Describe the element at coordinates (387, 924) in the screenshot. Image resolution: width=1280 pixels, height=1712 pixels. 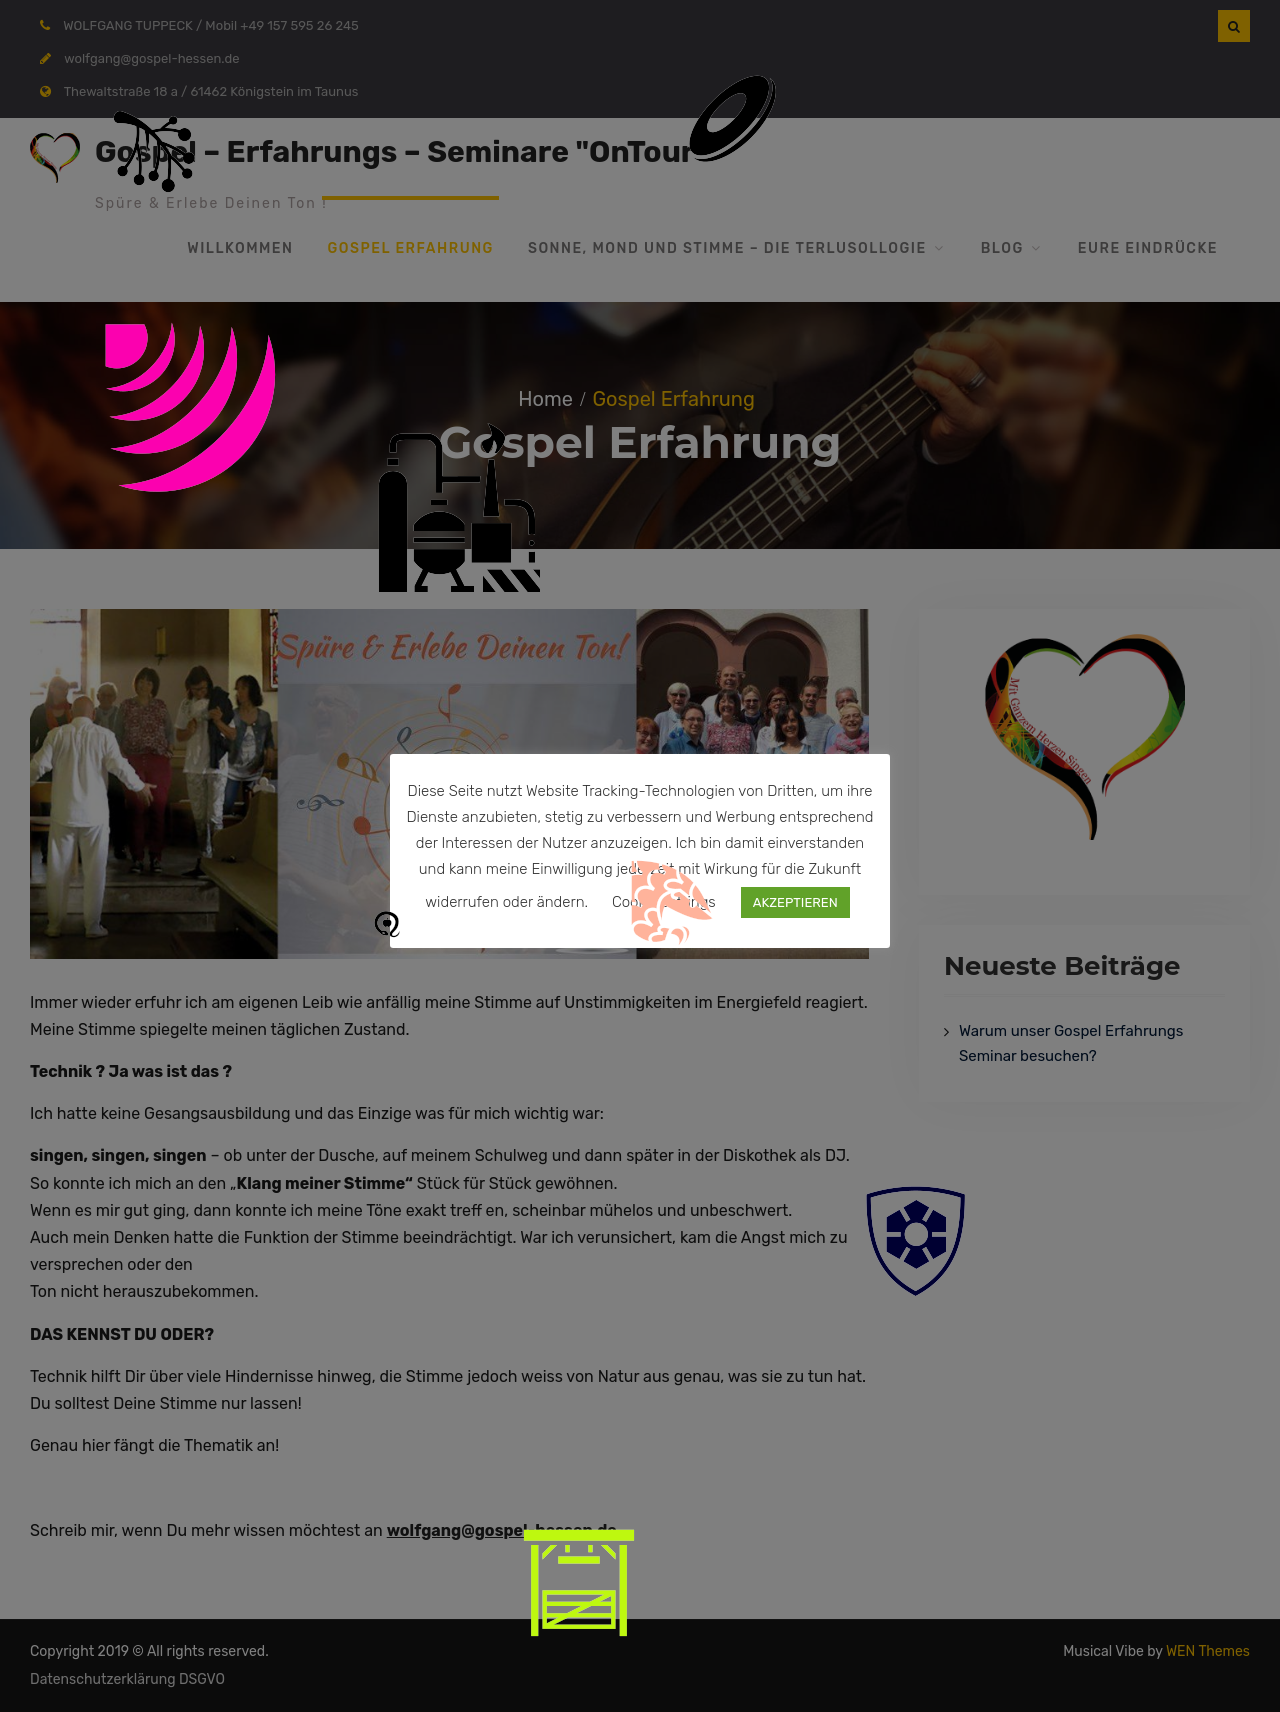
I see `indicates a temptation or forbidden choice in gameplay` at that location.